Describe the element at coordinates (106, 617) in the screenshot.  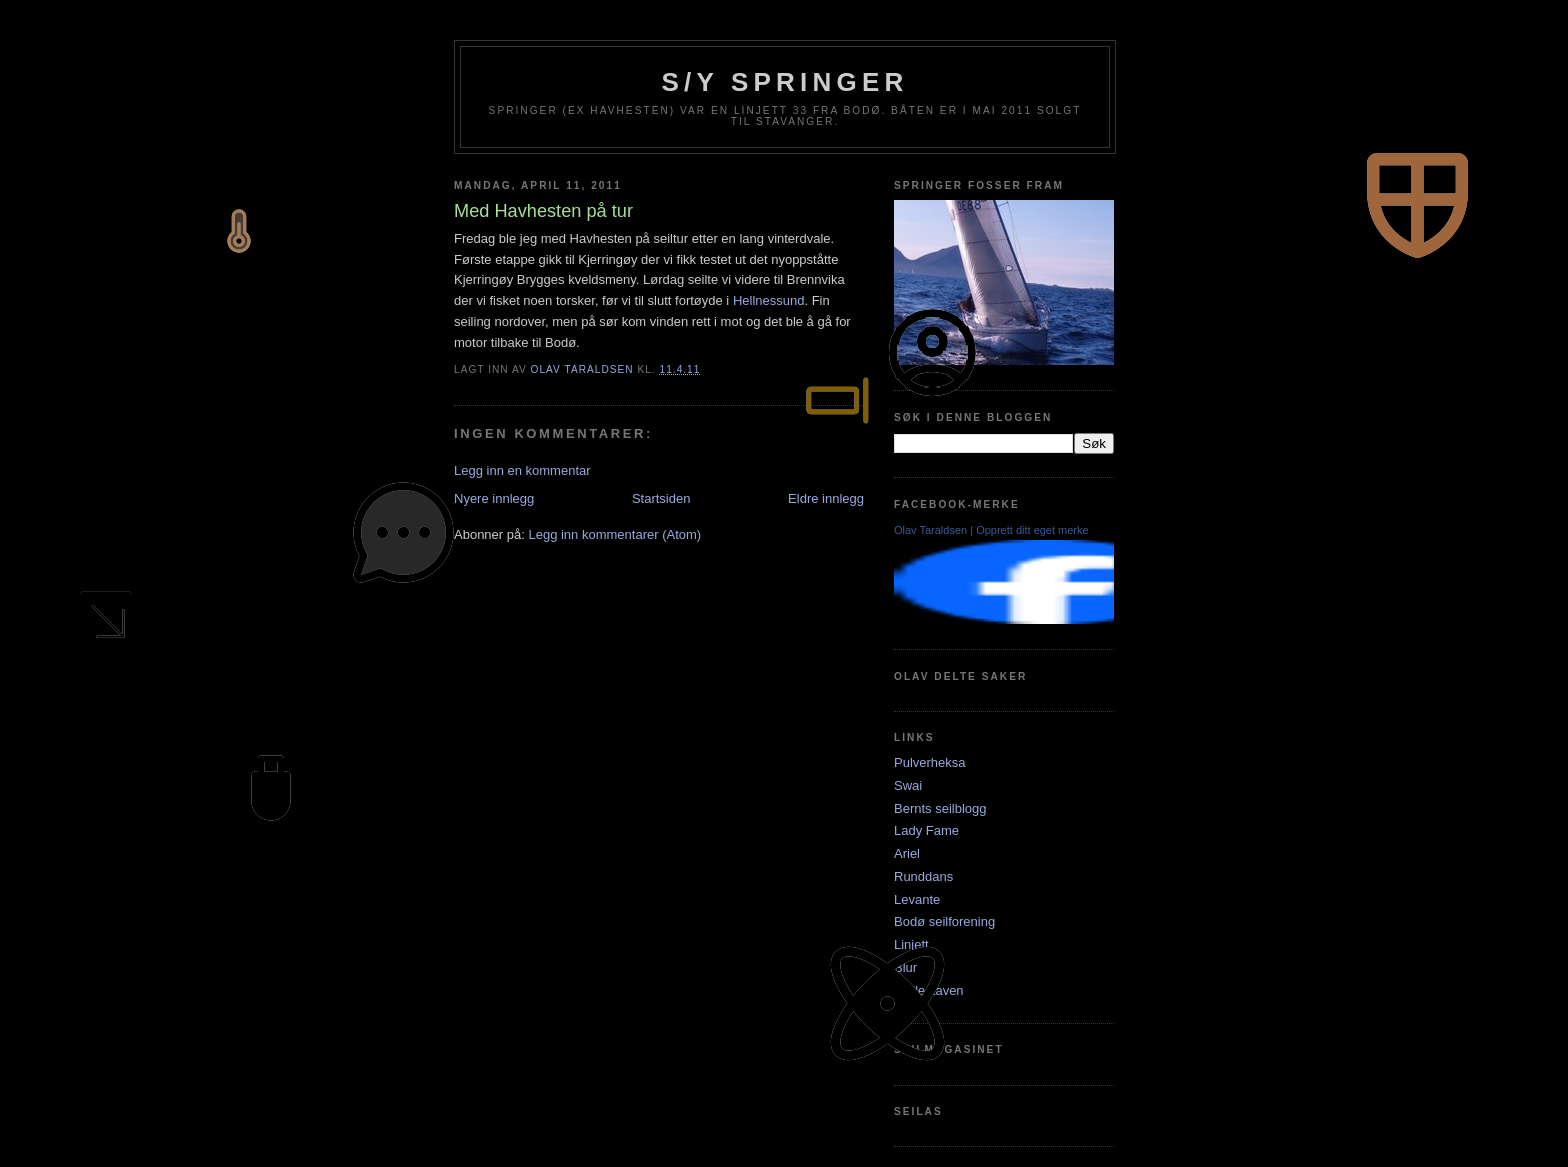
I see `move item to bottom-right corner` at that location.